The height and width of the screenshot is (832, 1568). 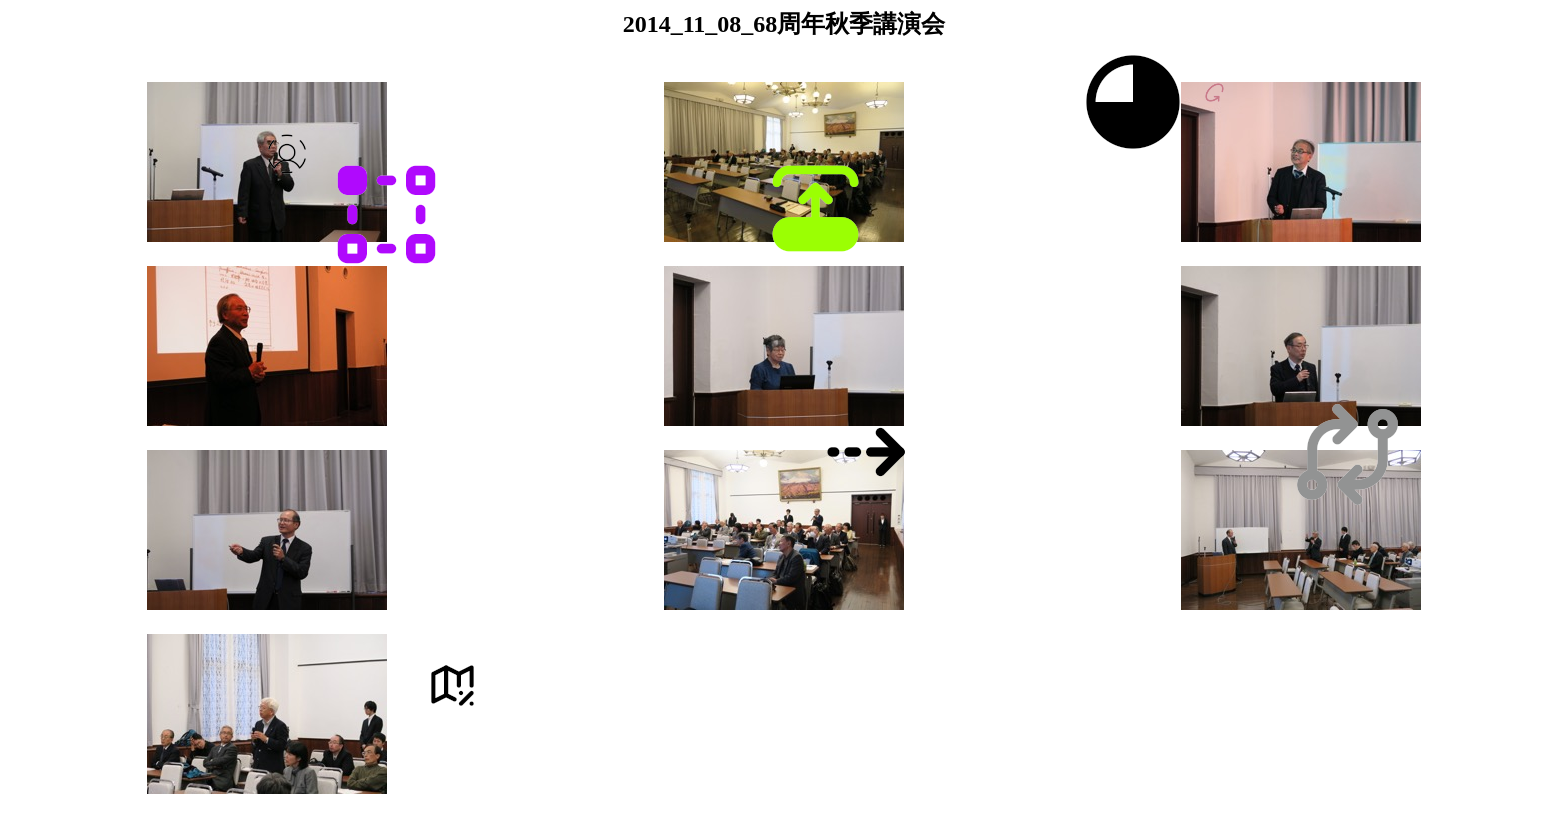 What do you see at coordinates (1347, 454) in the screenshot?
I see `swap or exchange items` at bounding box center [1347, 454].